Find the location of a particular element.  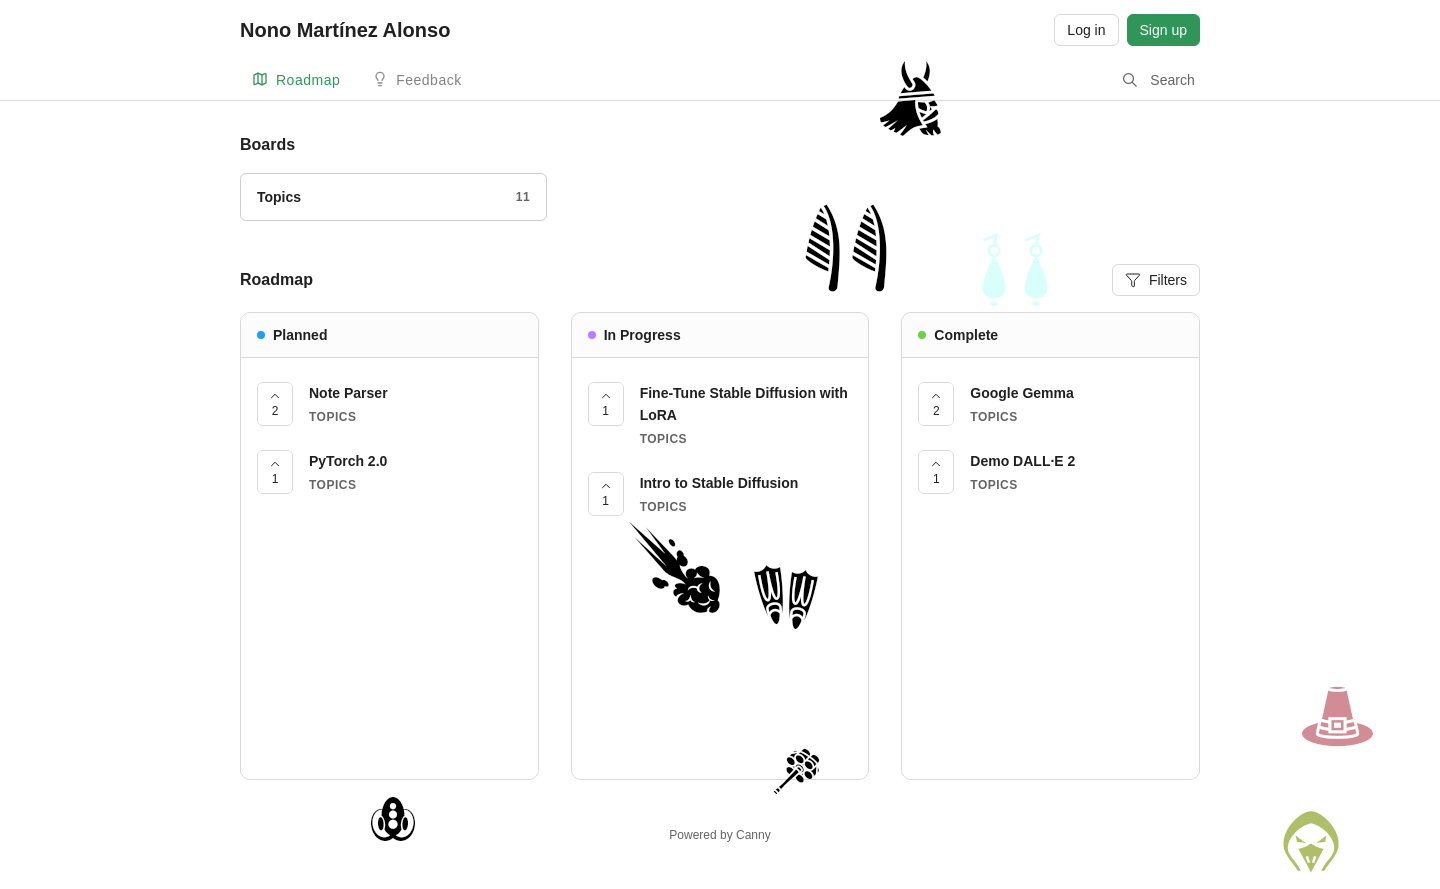

decorative game badge or achievement emblem is located at coordinates (393, 819).